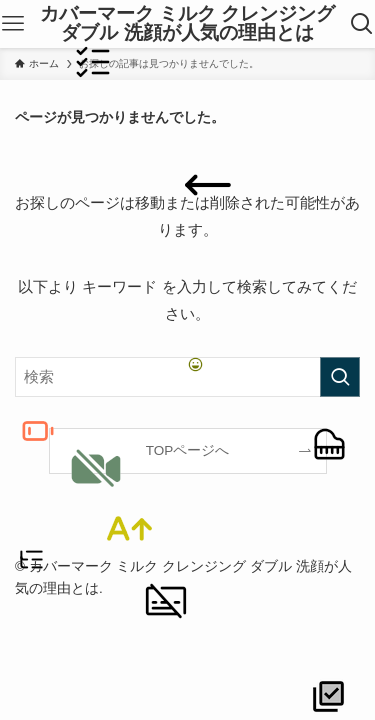 The image size is (375, 720). Describe the element at coordinates (328, 696) in the screenshot. I see `item successfully added to library` at that location.